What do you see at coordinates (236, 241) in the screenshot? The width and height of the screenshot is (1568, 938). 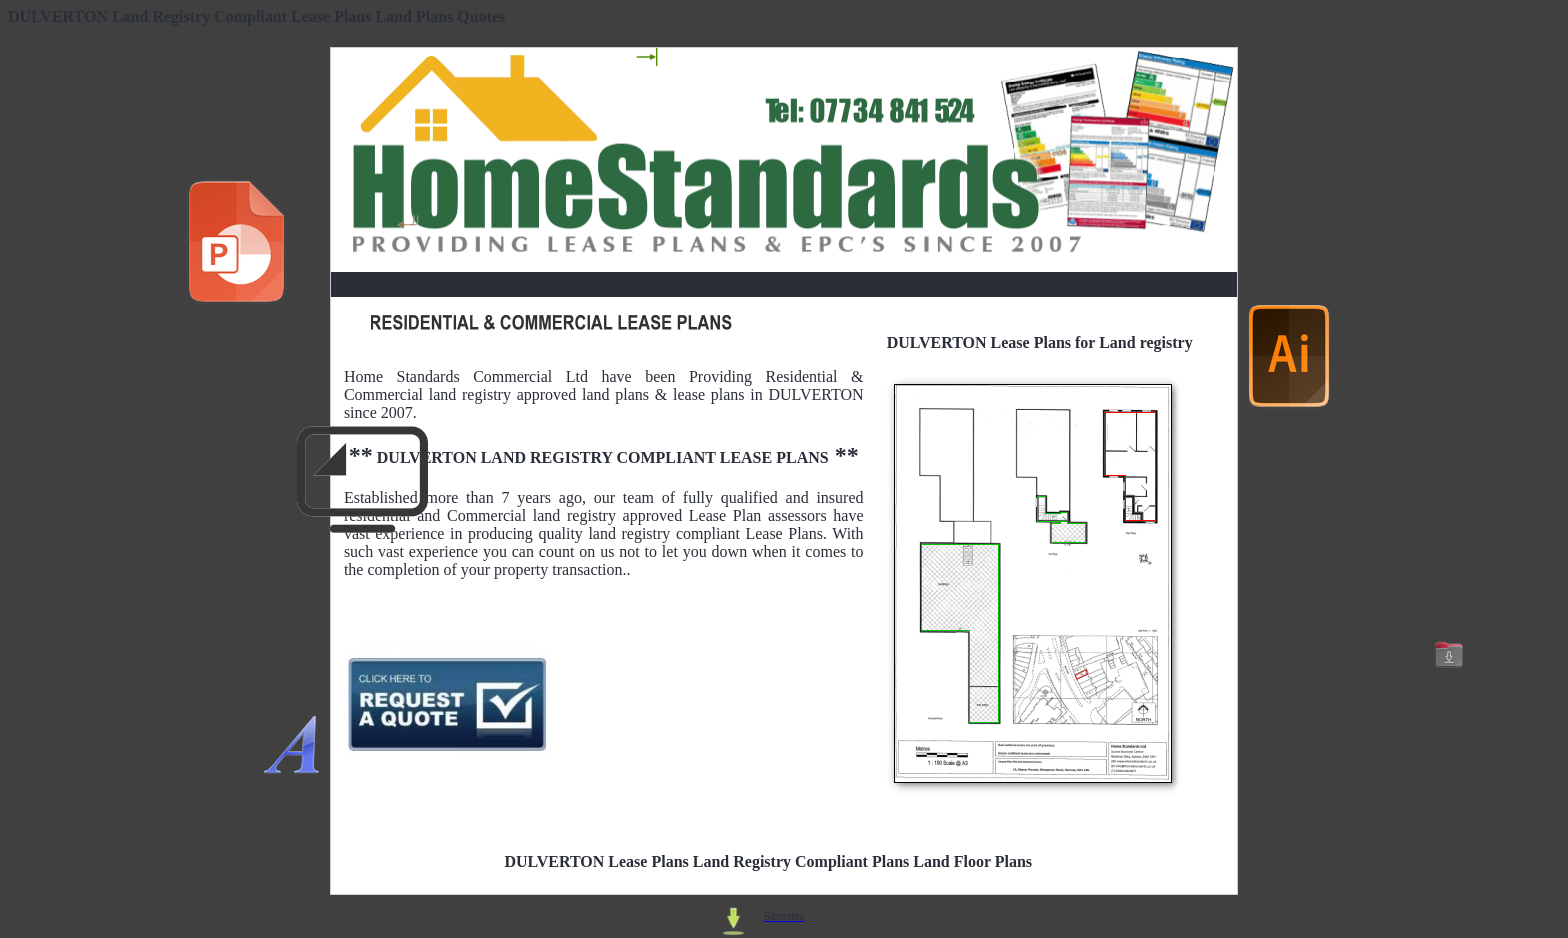 I see `a microsoft powerpoint file` at bounding box center [236, 241].